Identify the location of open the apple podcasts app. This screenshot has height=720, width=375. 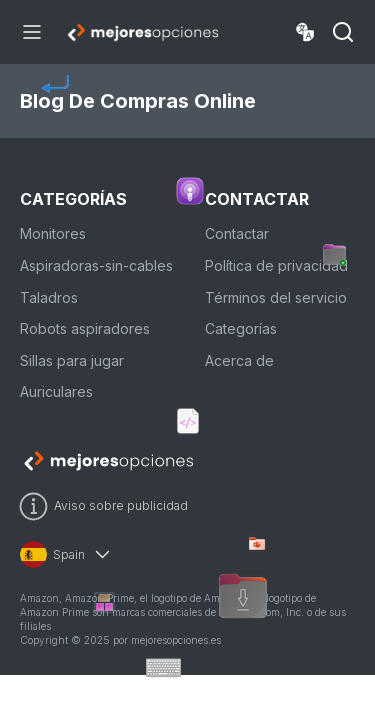
(190, 191).